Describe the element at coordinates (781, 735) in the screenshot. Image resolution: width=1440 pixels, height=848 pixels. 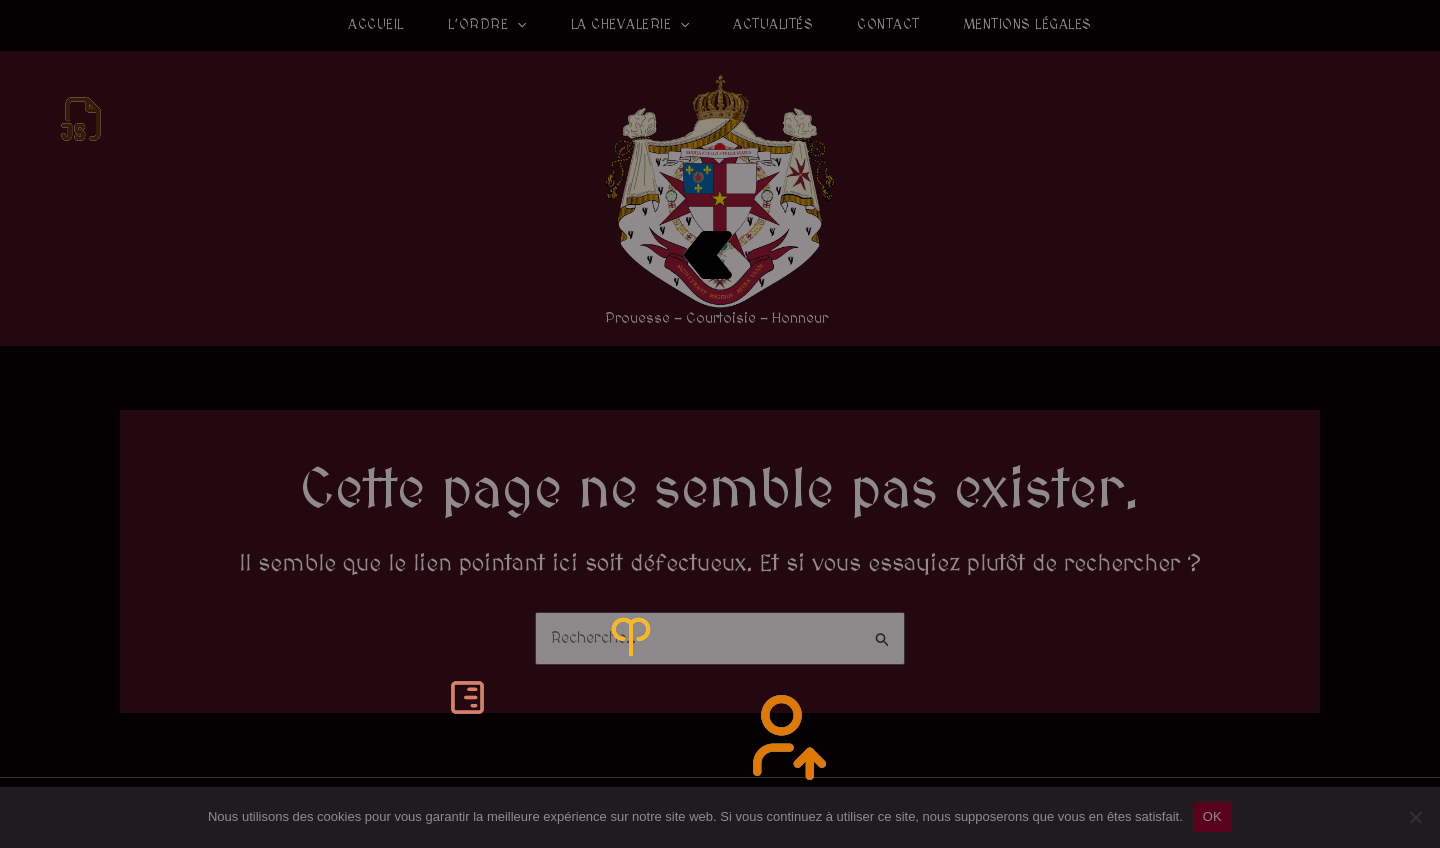
I see `promote user or elevate permissions` at that location.